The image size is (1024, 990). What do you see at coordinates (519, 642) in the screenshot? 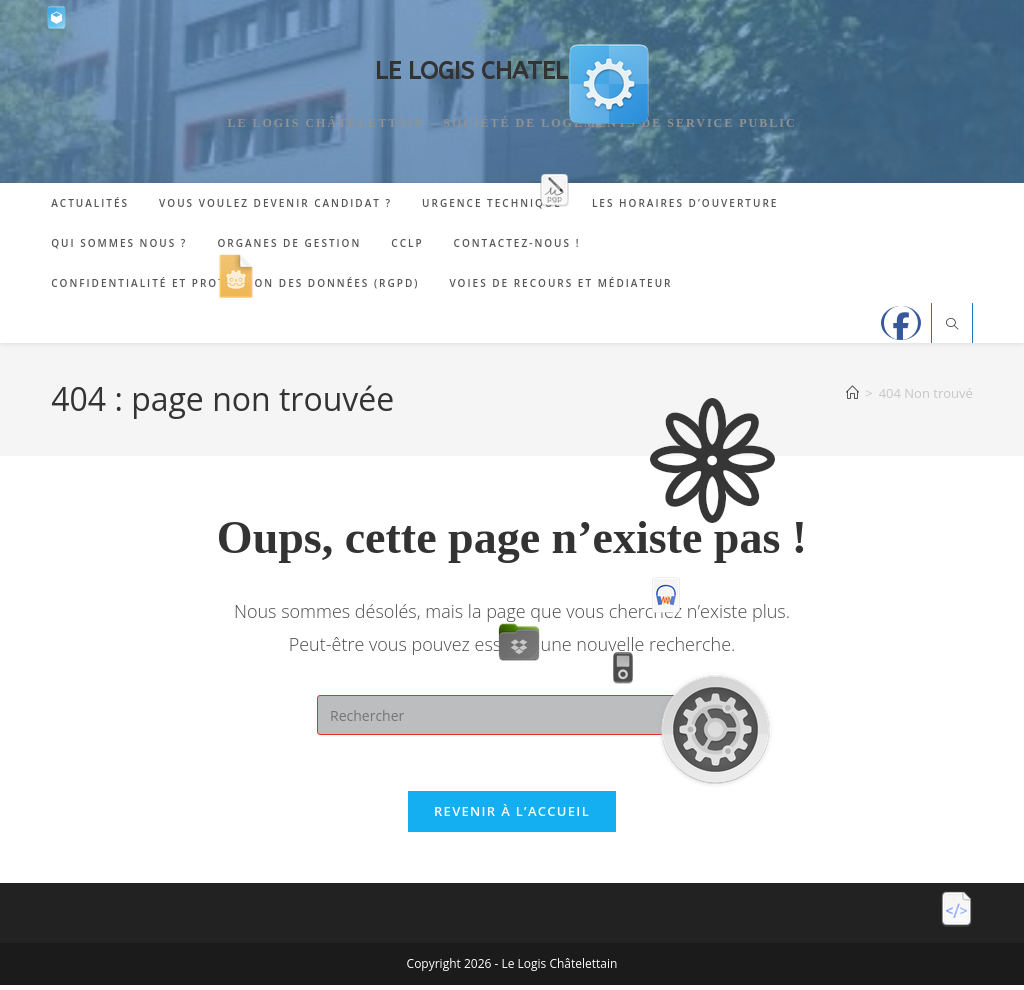
I see `open dropbox synced folder` at bounding box center [519, 642].